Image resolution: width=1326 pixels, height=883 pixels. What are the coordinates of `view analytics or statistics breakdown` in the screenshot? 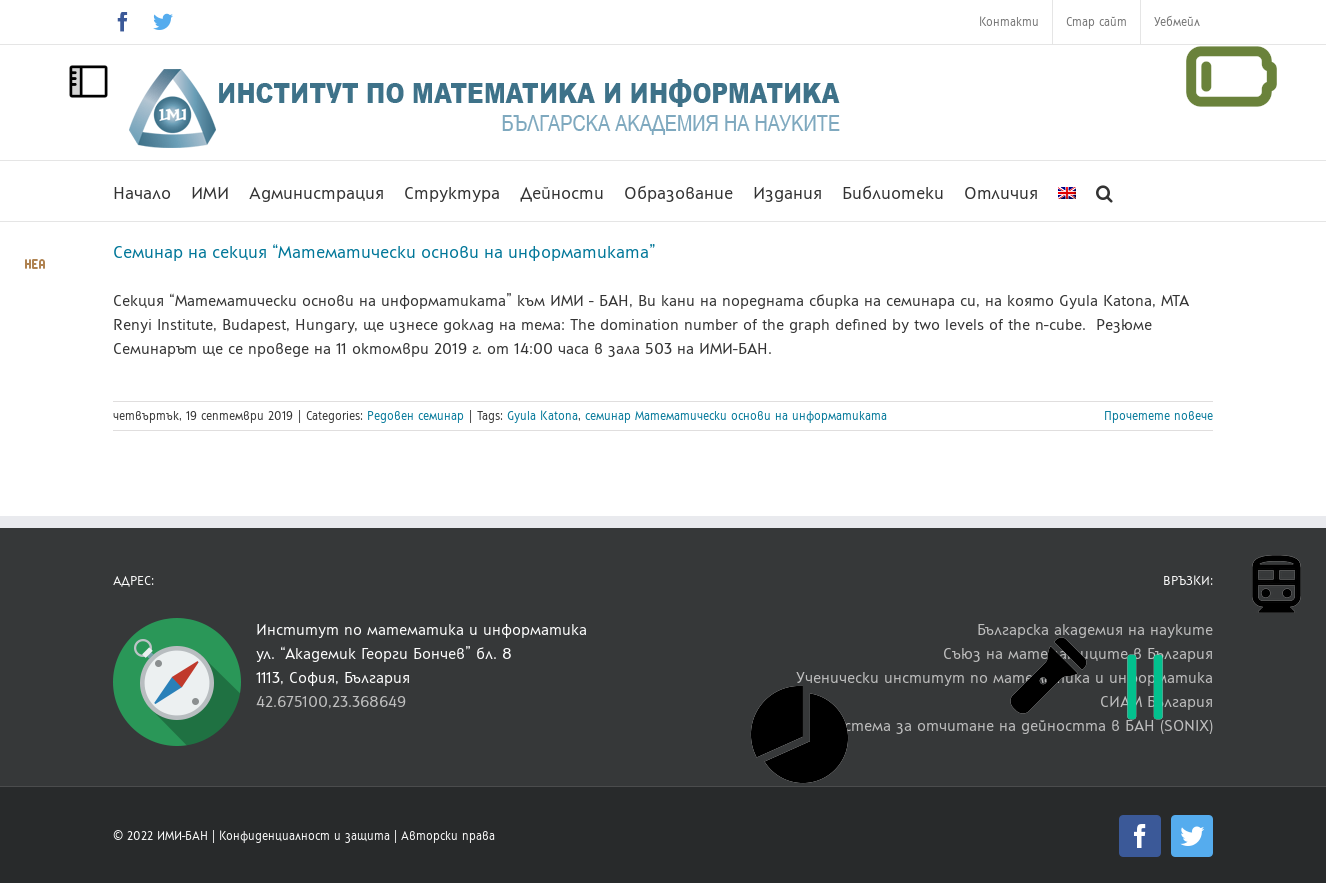 It's located at (799, 734).